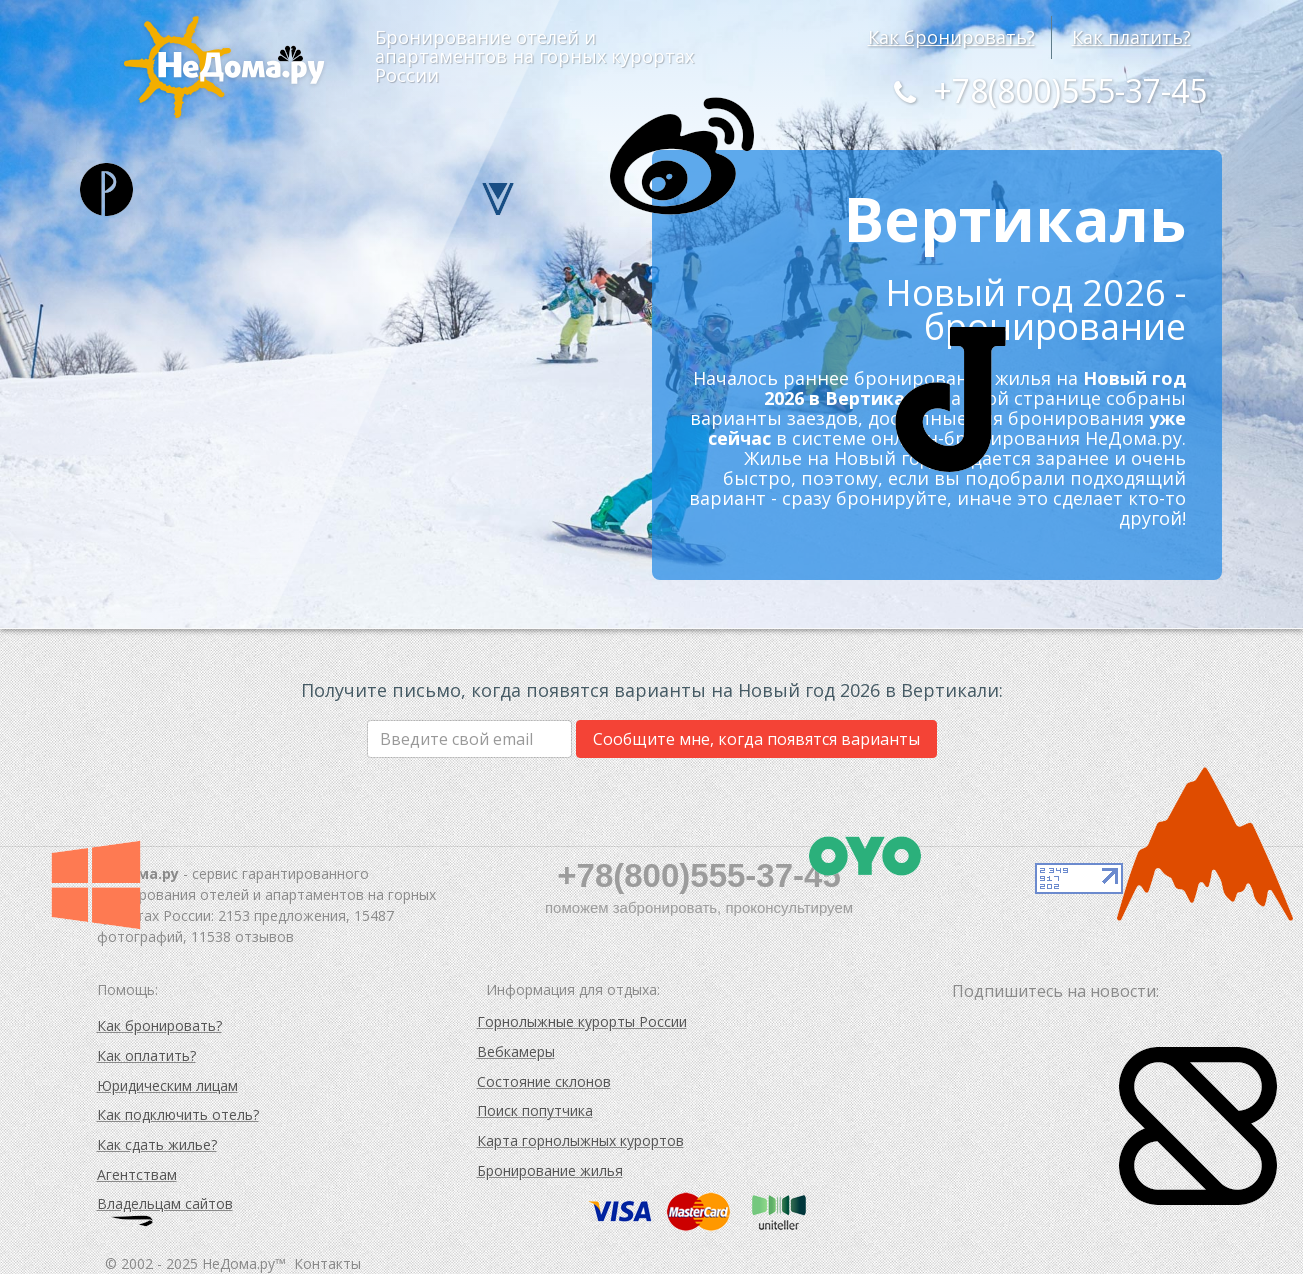  What do you see at coordinates (106, 189) in the screenshot?
I see `PurgeCSS logo - a CSS optimization tool` at bounding box center [106, 189].